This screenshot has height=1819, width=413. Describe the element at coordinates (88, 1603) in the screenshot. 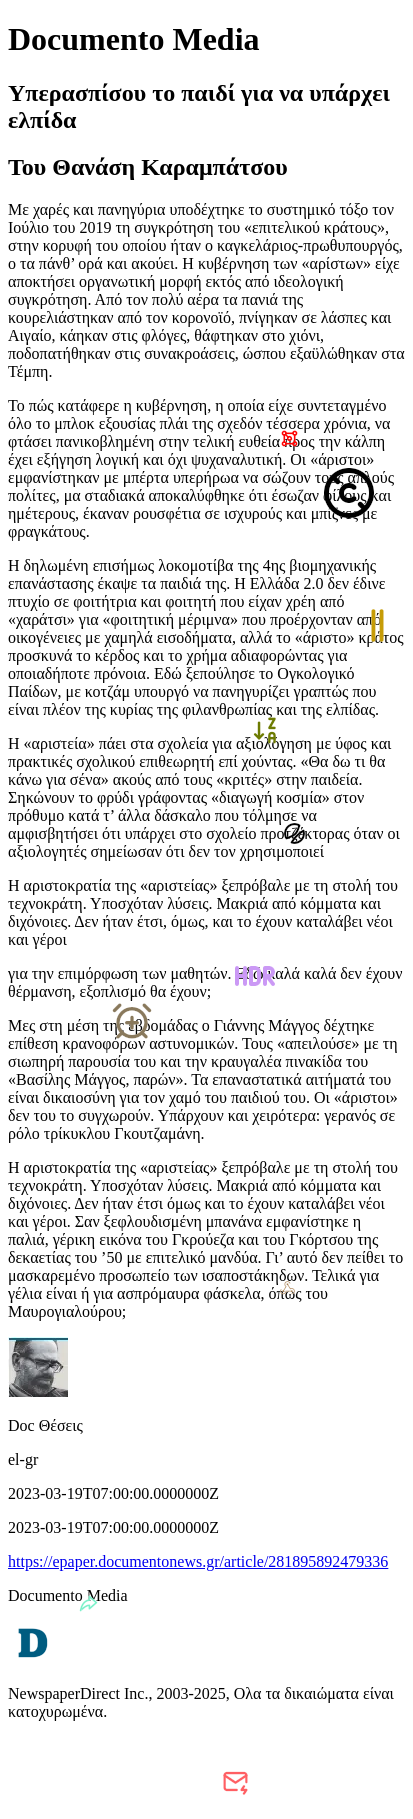

I see `share content with others` at that location.